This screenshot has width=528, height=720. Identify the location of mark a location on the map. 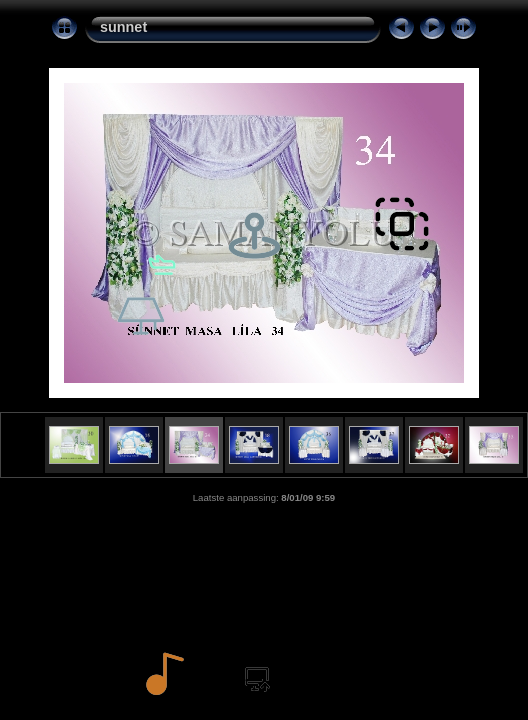
(254, 236).